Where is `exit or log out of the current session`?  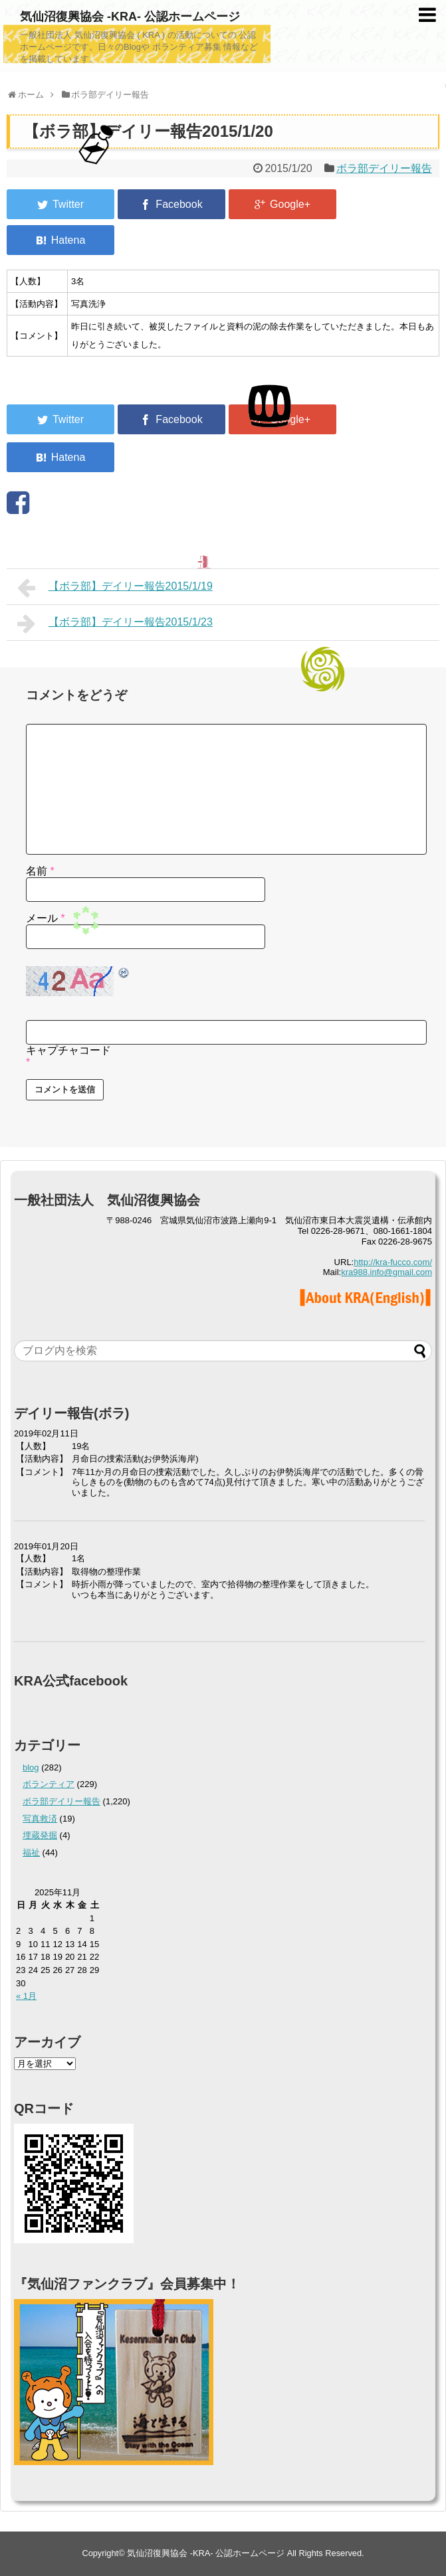 exit or log out of the current session is located at coordinates (204, 562).